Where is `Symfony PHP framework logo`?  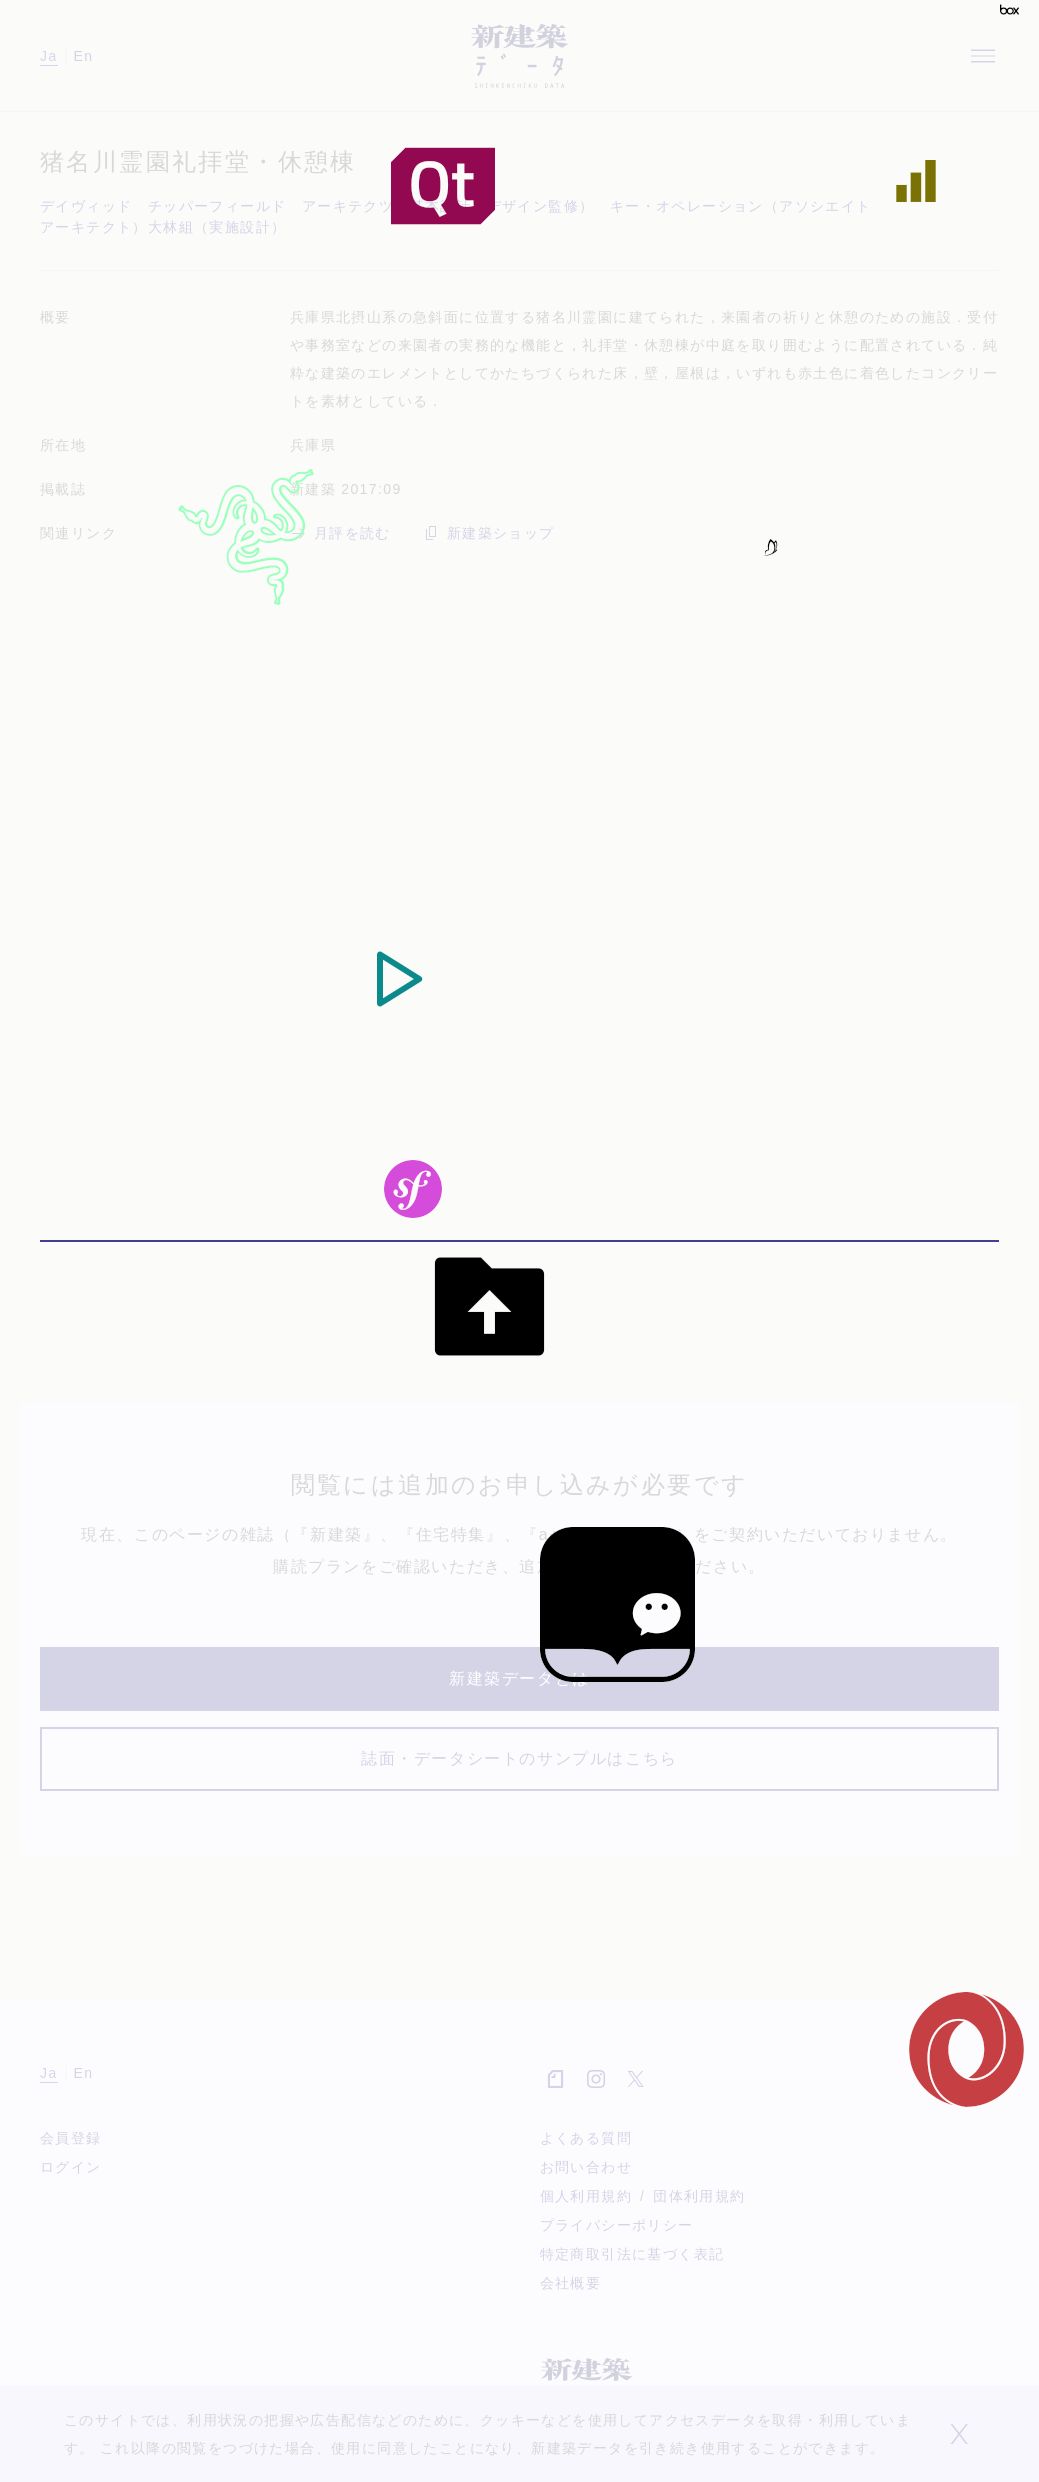
Symfony PHP framework logo is located at coordinates (413, 1189).